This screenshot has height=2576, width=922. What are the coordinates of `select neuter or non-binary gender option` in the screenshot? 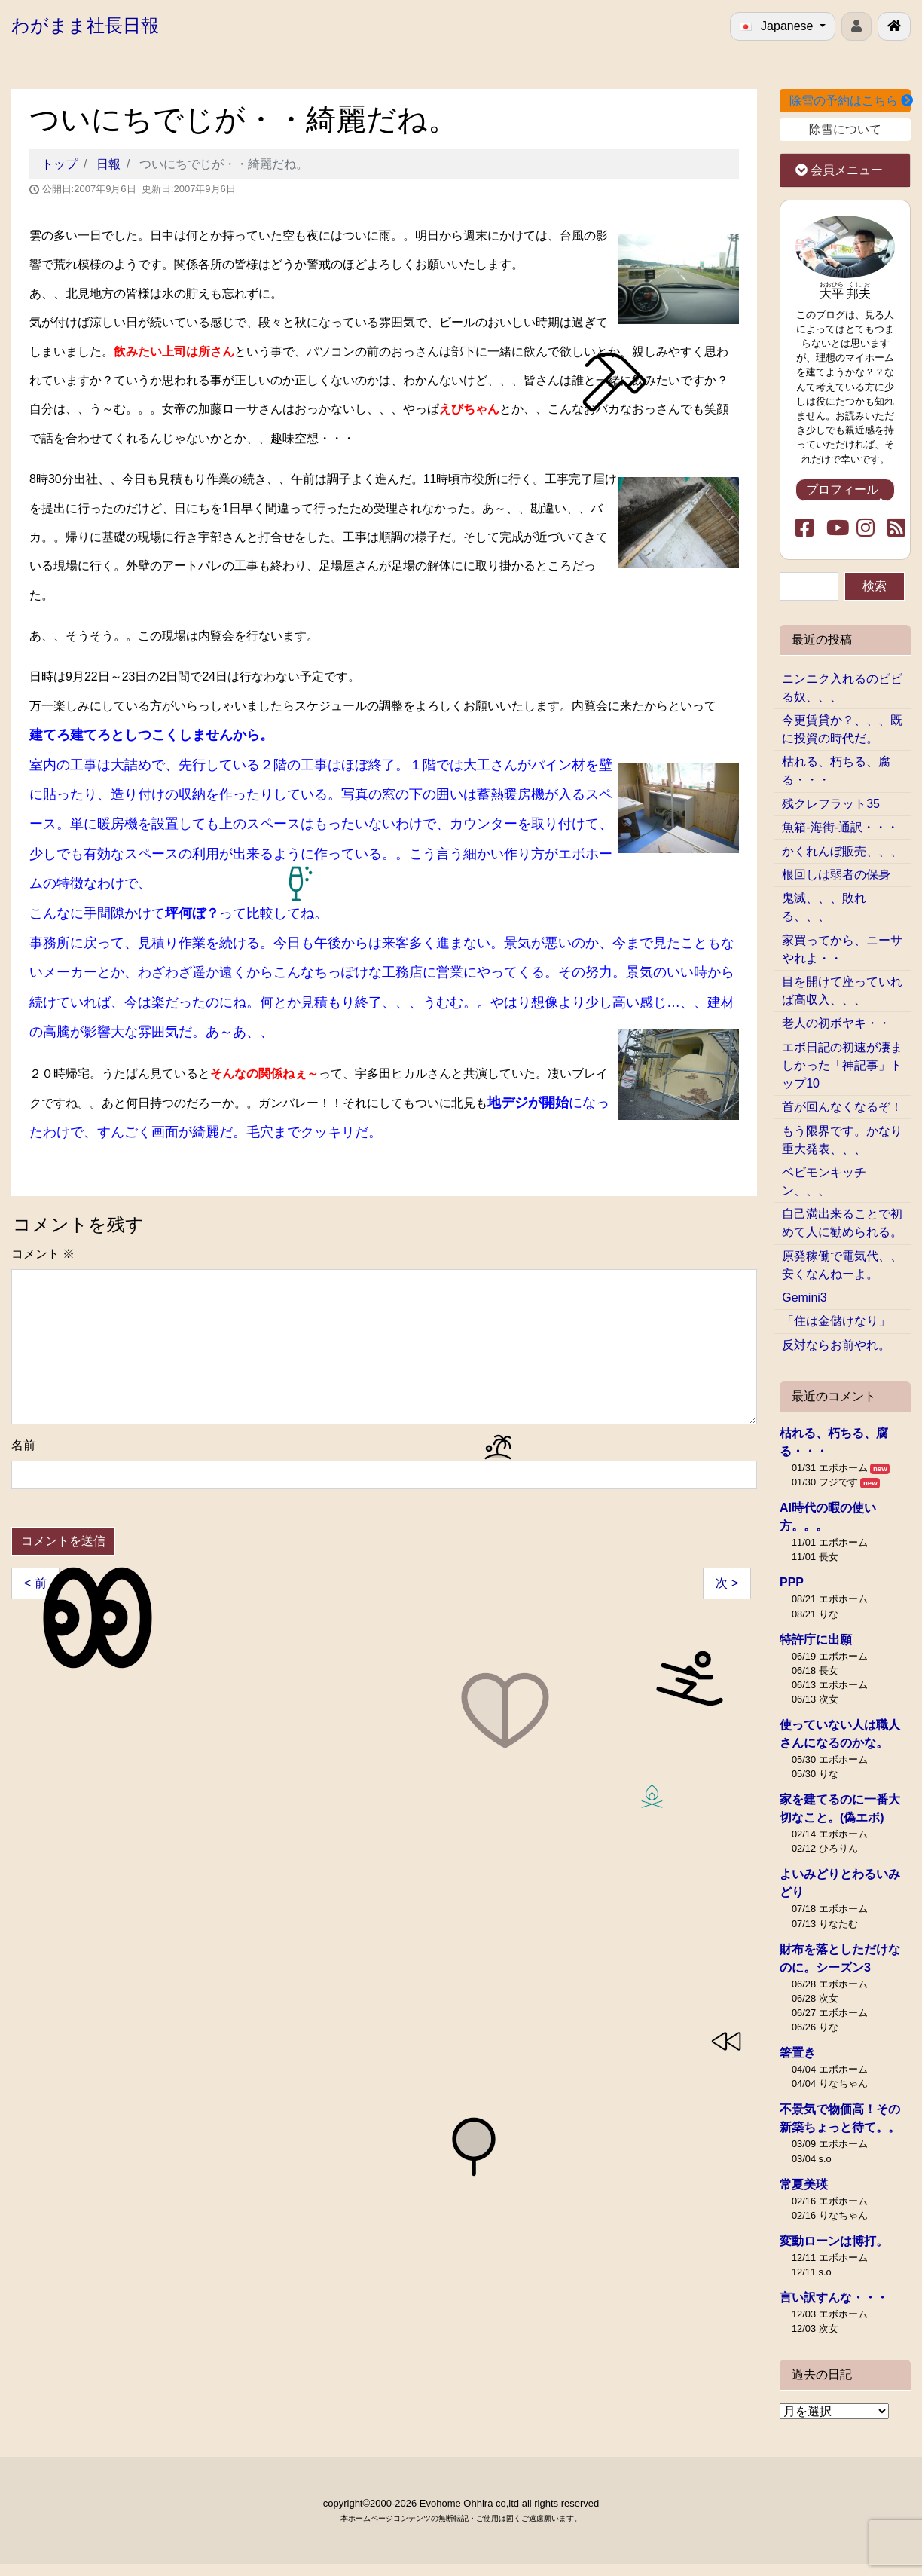 It's located at (474, 2146).